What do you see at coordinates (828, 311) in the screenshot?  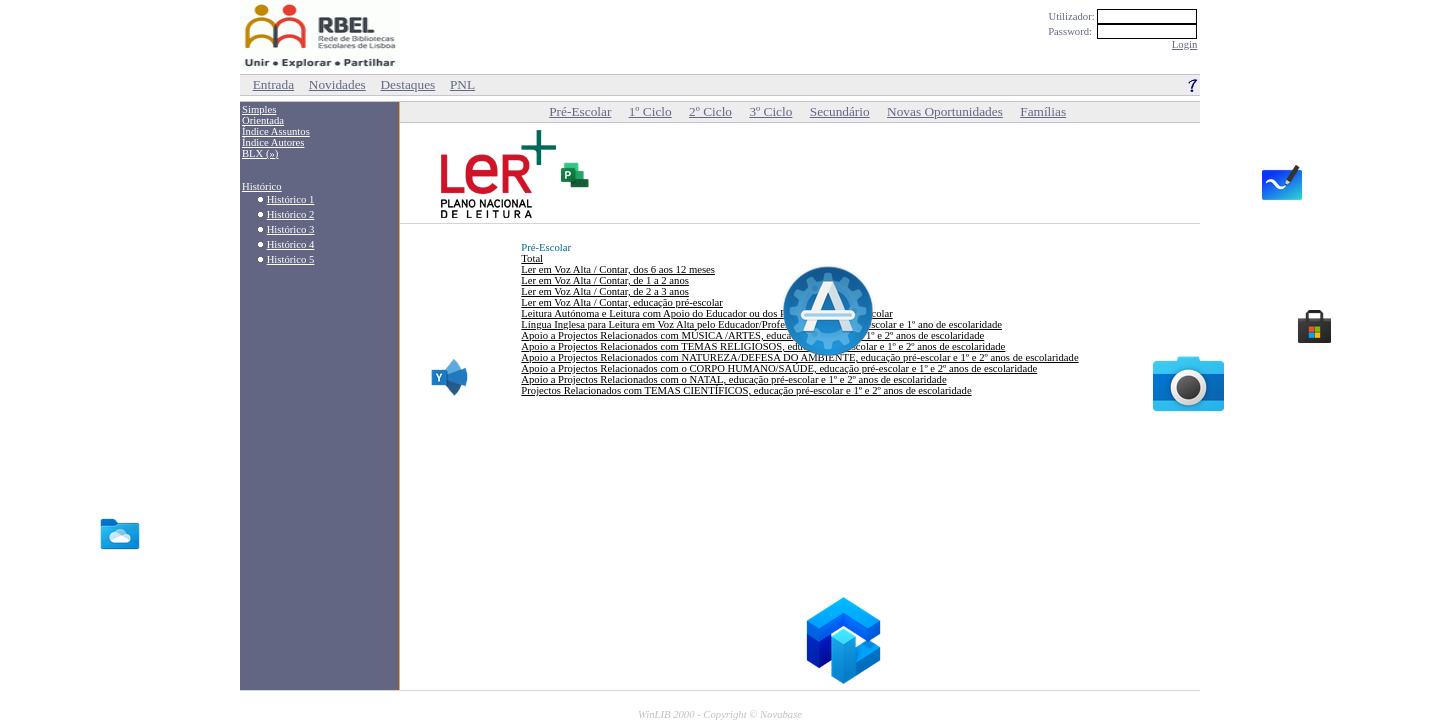 I see `open software properties and driver settings` at bounding box center [828, 311].